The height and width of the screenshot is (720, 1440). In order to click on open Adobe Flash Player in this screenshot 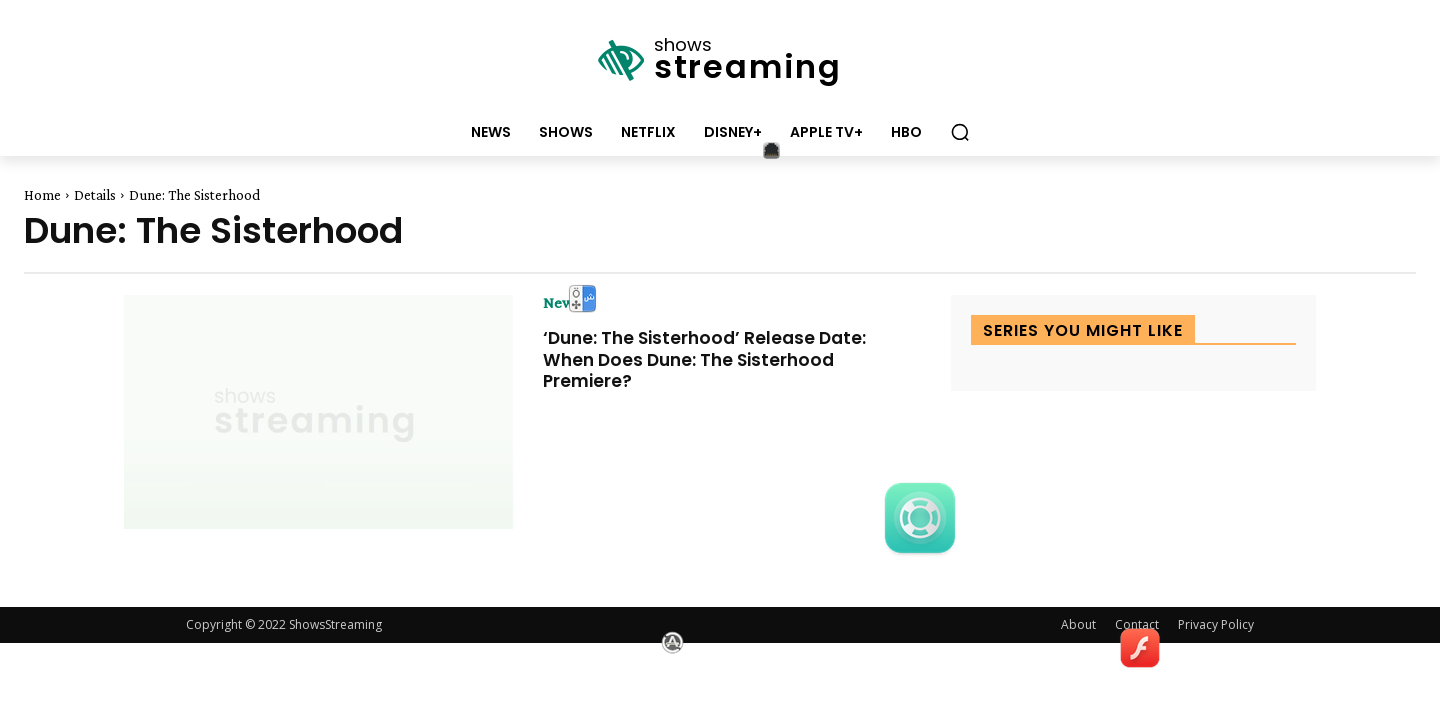, I will do `click(1140, 648)`.